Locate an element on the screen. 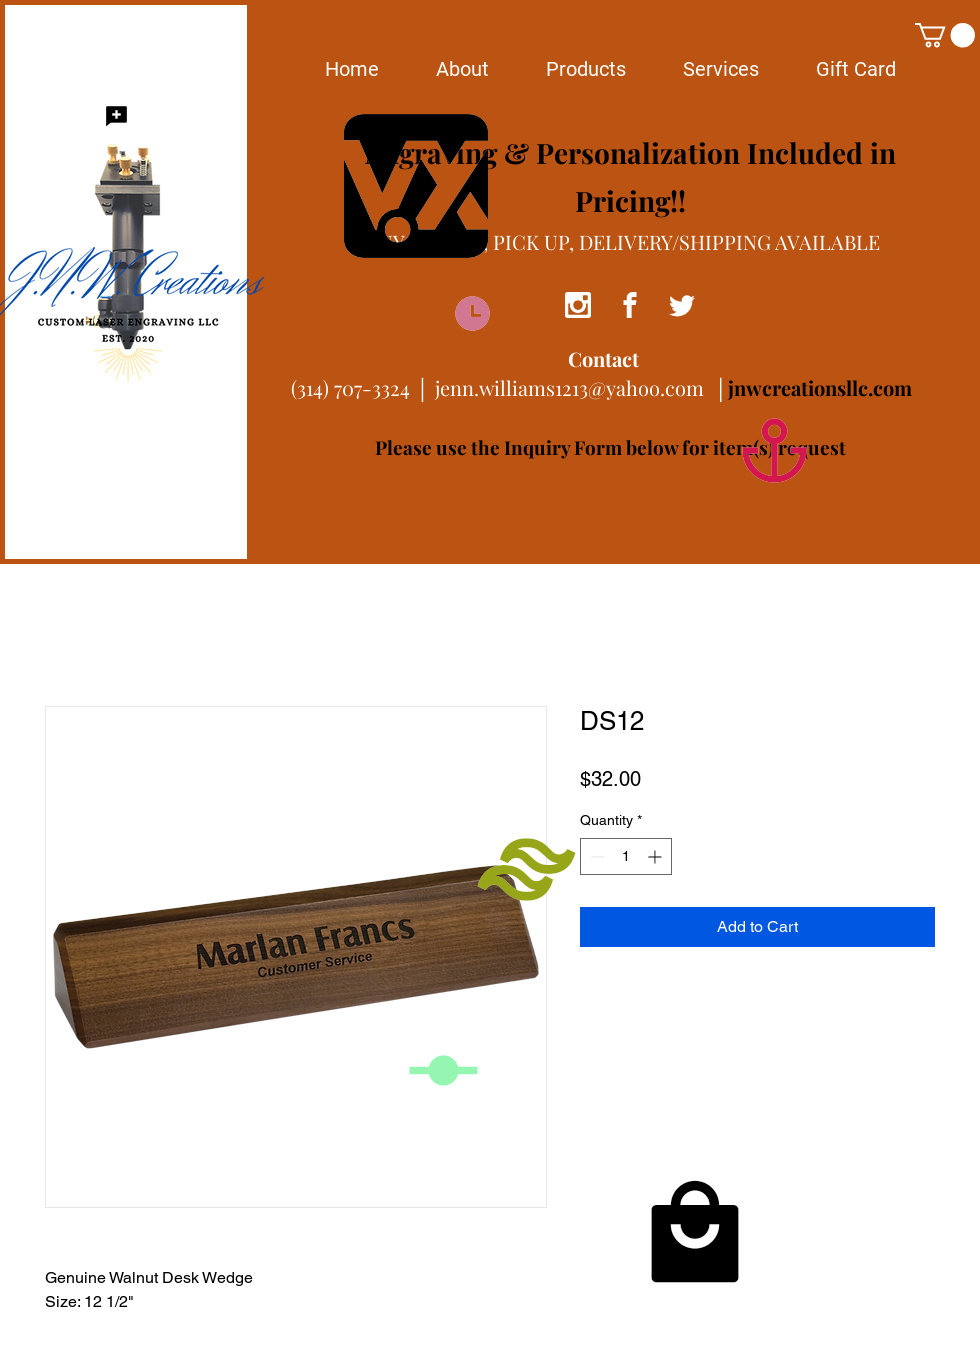 The width and height of the screenshot is (980, 1369). start a new chat conversation is located at coordinates (116, 115).